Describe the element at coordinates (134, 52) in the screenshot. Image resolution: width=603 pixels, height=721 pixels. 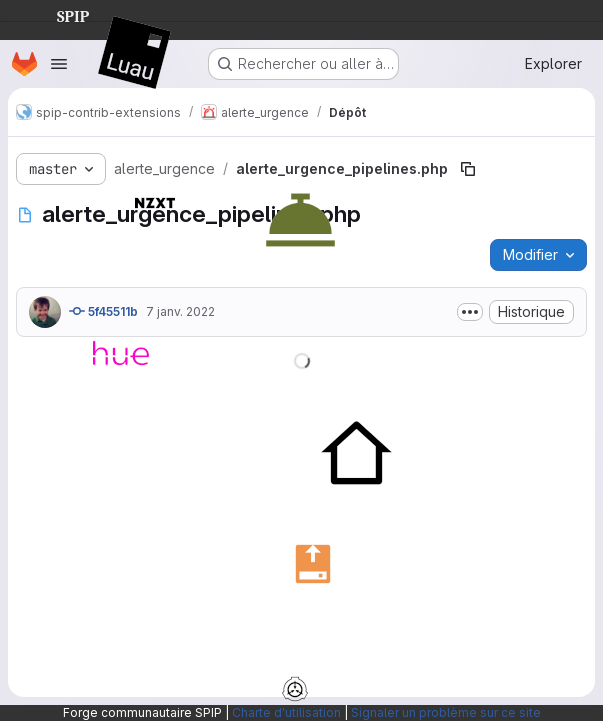
I see `luau programming language logo` at that location.